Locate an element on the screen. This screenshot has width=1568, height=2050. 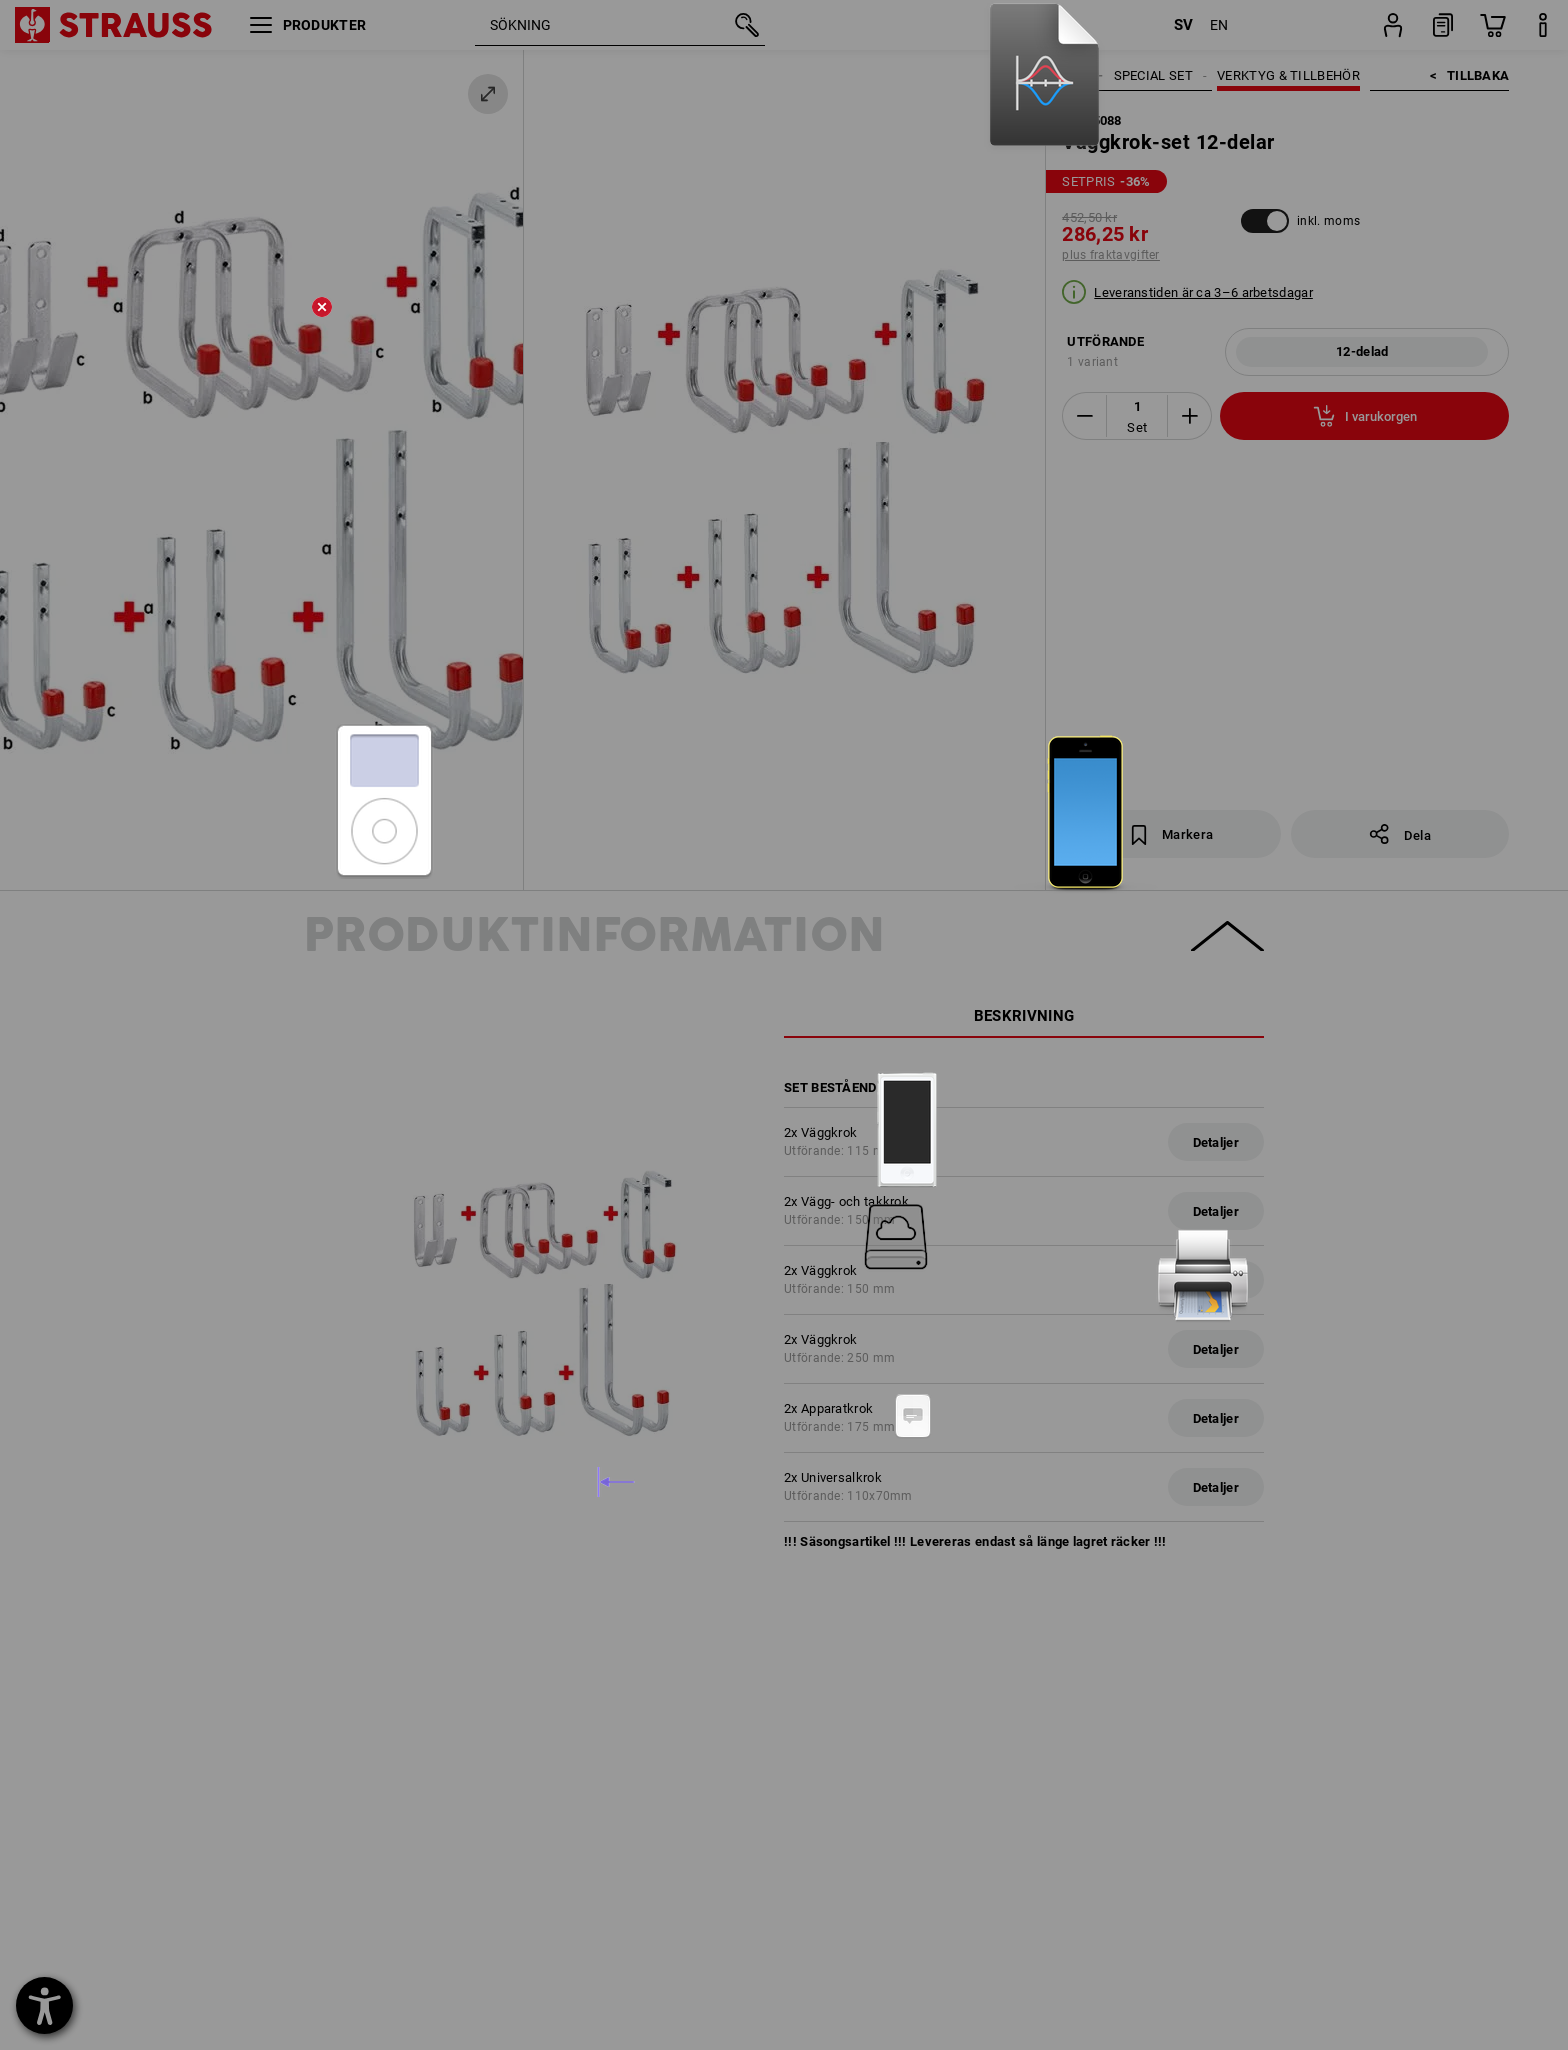
access iCloud drive storage is located at coordinates (896, 1238).